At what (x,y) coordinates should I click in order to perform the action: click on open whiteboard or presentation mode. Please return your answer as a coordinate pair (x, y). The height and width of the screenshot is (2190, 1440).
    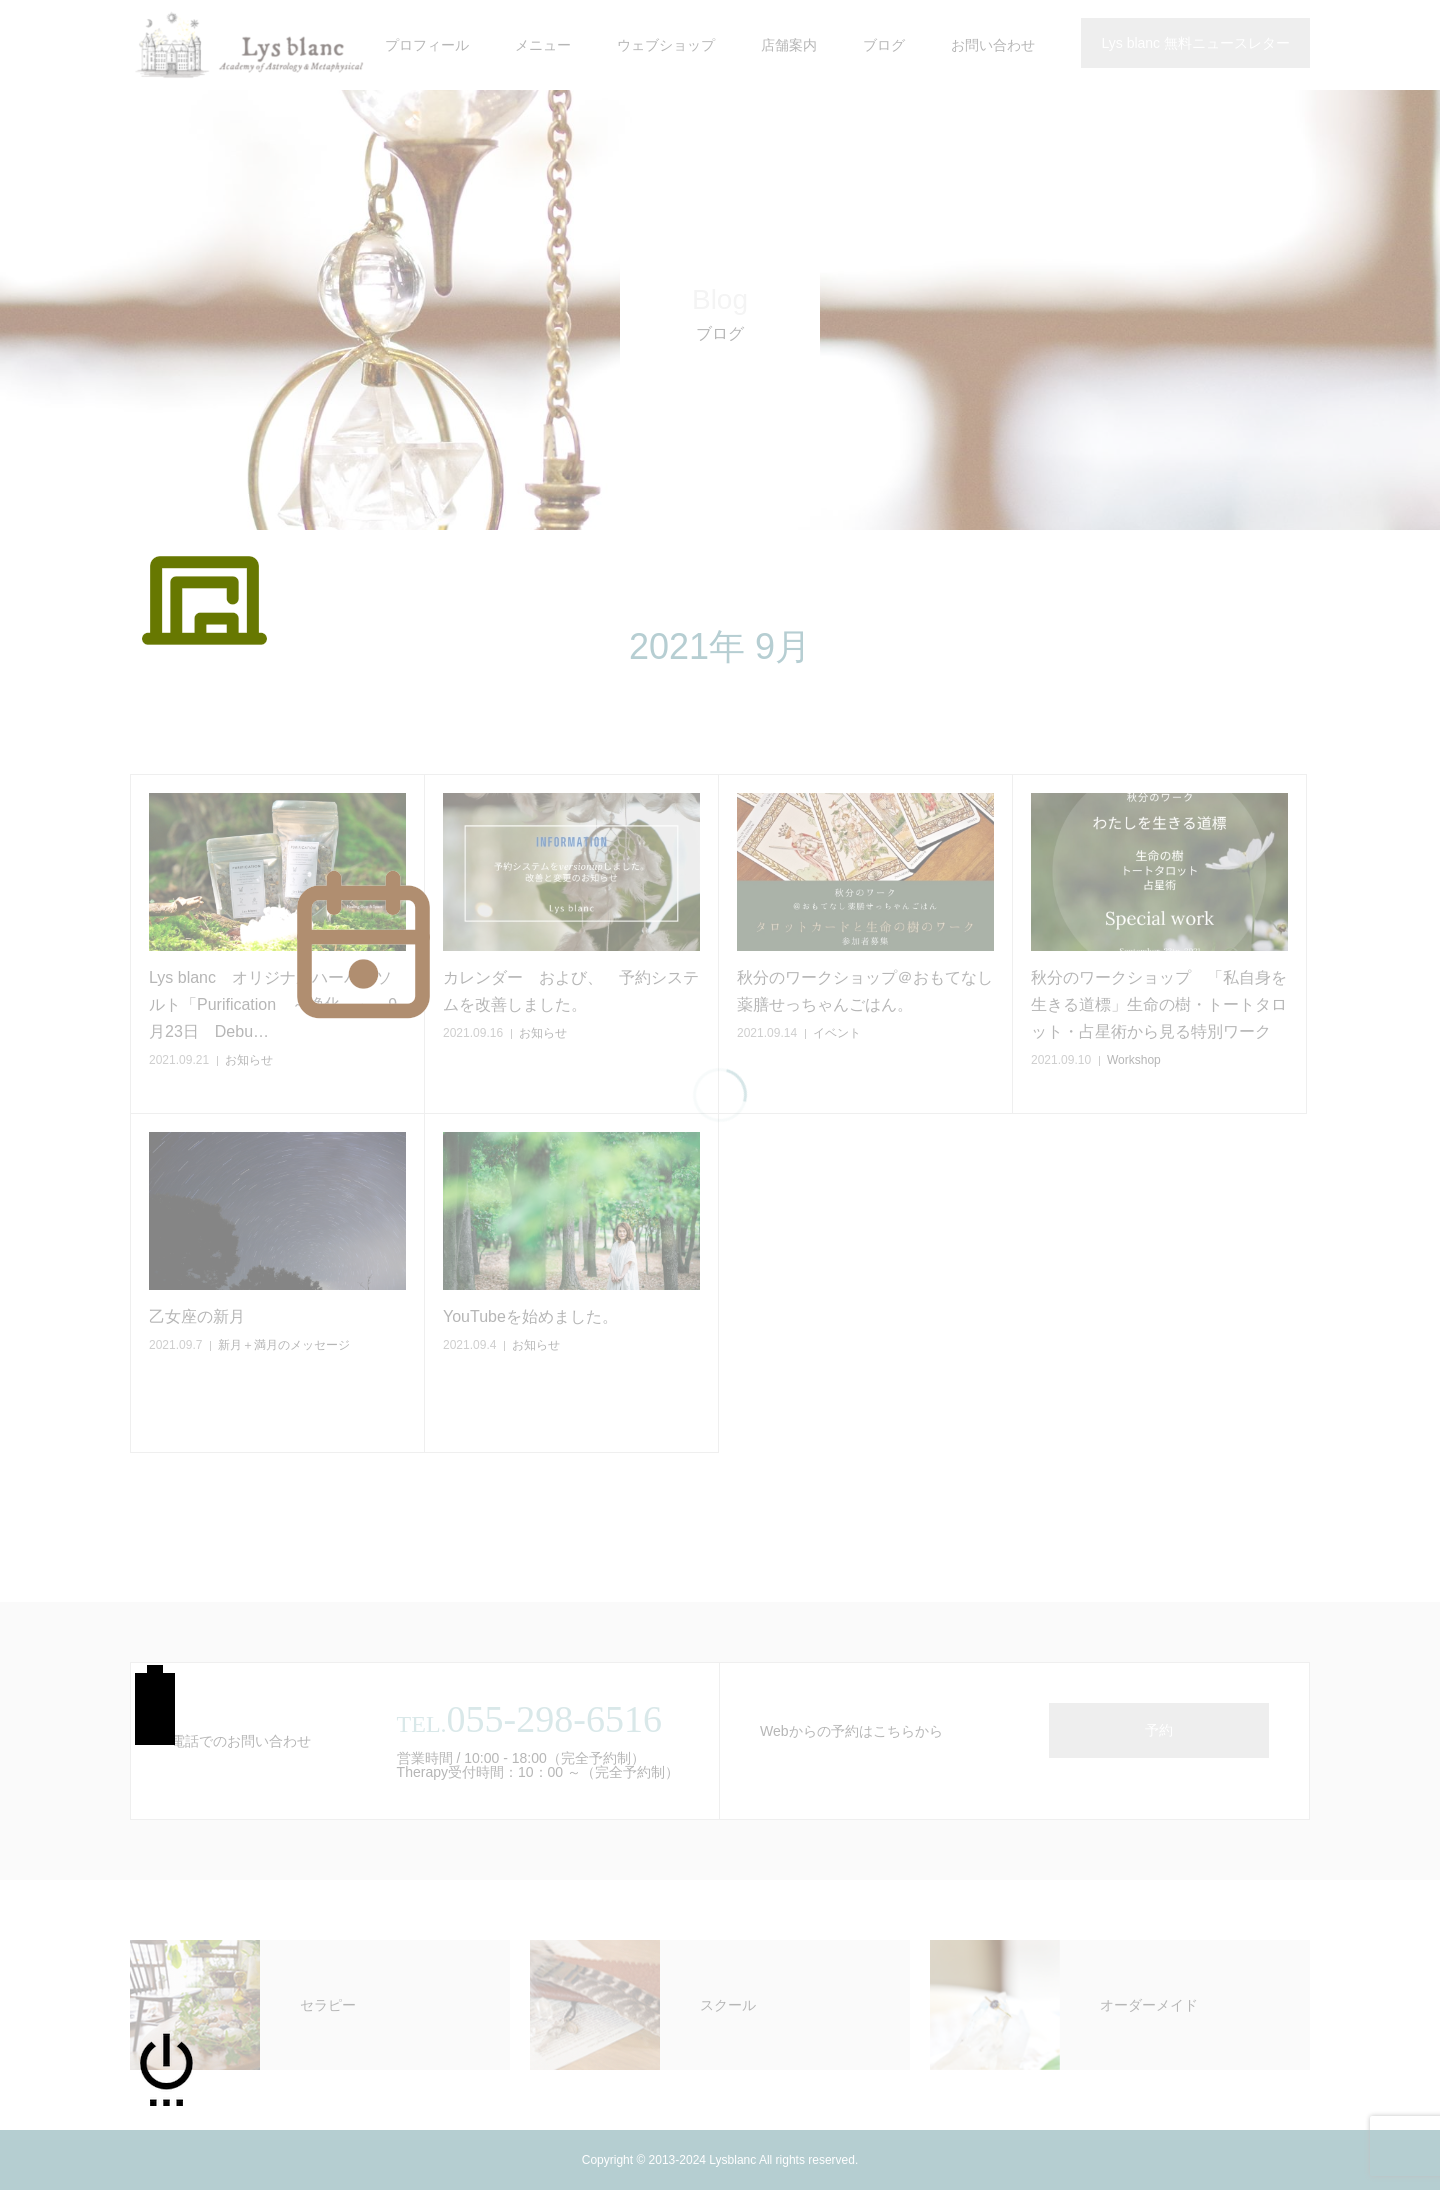
    Looking at the image, I should click on (204, 602).